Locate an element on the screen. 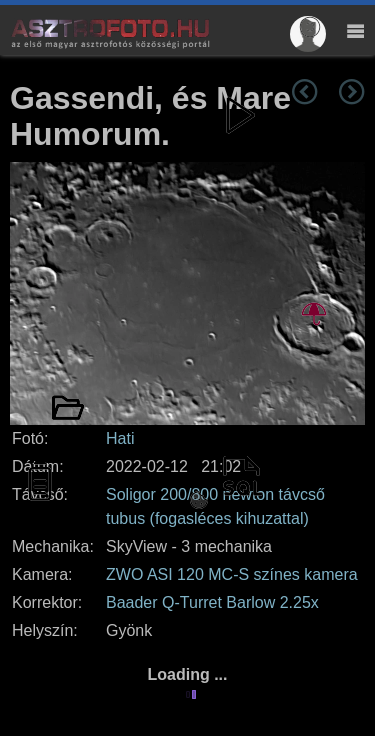 This screenshot has width=375, height=736. manage cookie preferences and privacy settings is located at coordinates (199, 500).